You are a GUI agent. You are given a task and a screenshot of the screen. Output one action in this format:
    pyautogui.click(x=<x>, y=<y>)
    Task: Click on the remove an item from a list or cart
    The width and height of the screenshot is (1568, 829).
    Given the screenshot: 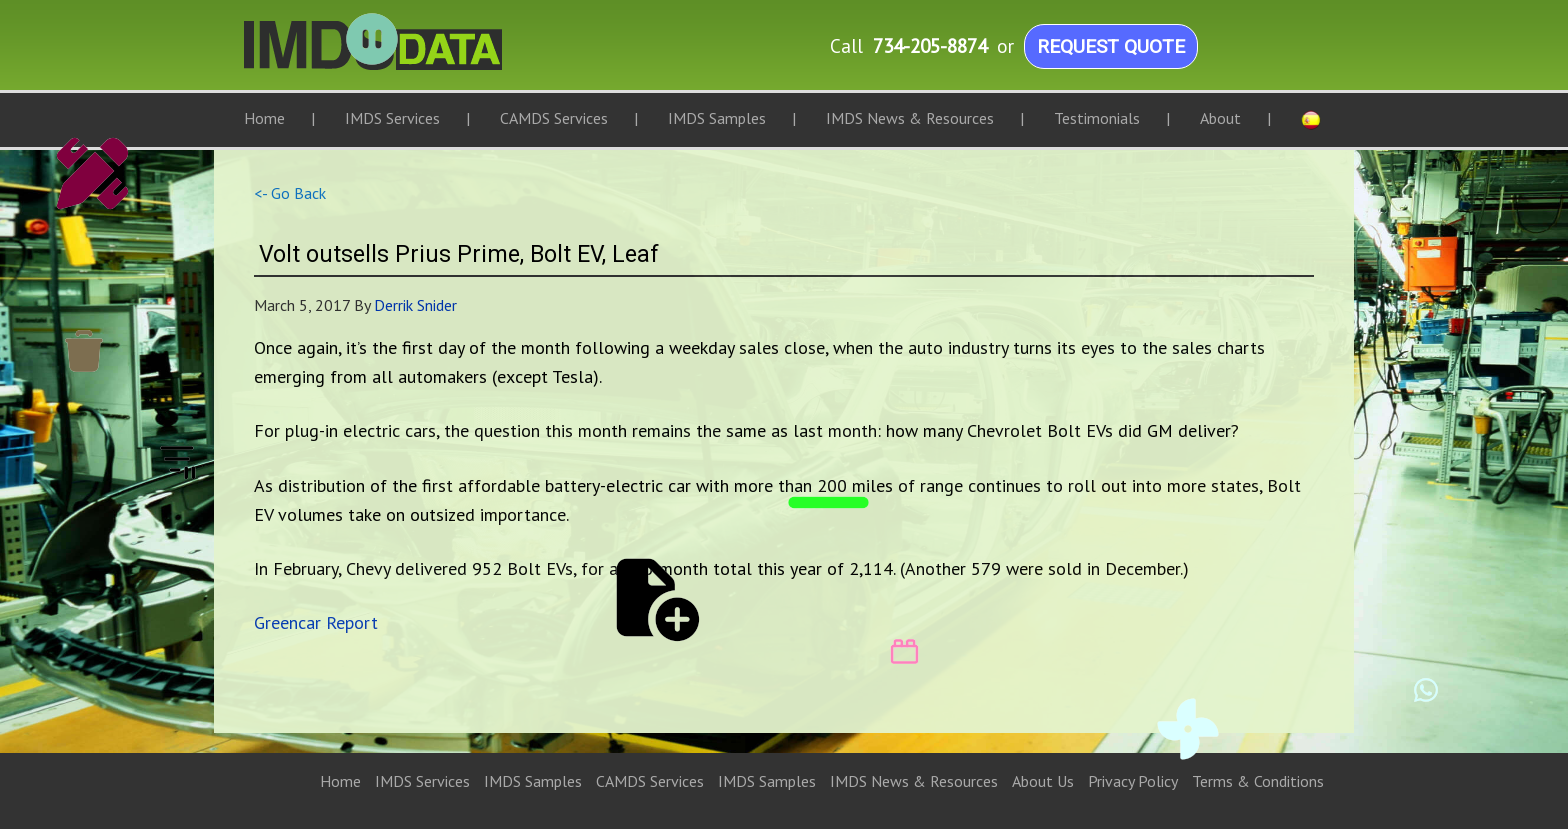 What is the action you would take?
    pyautogui.click(x=828, y=502)
    